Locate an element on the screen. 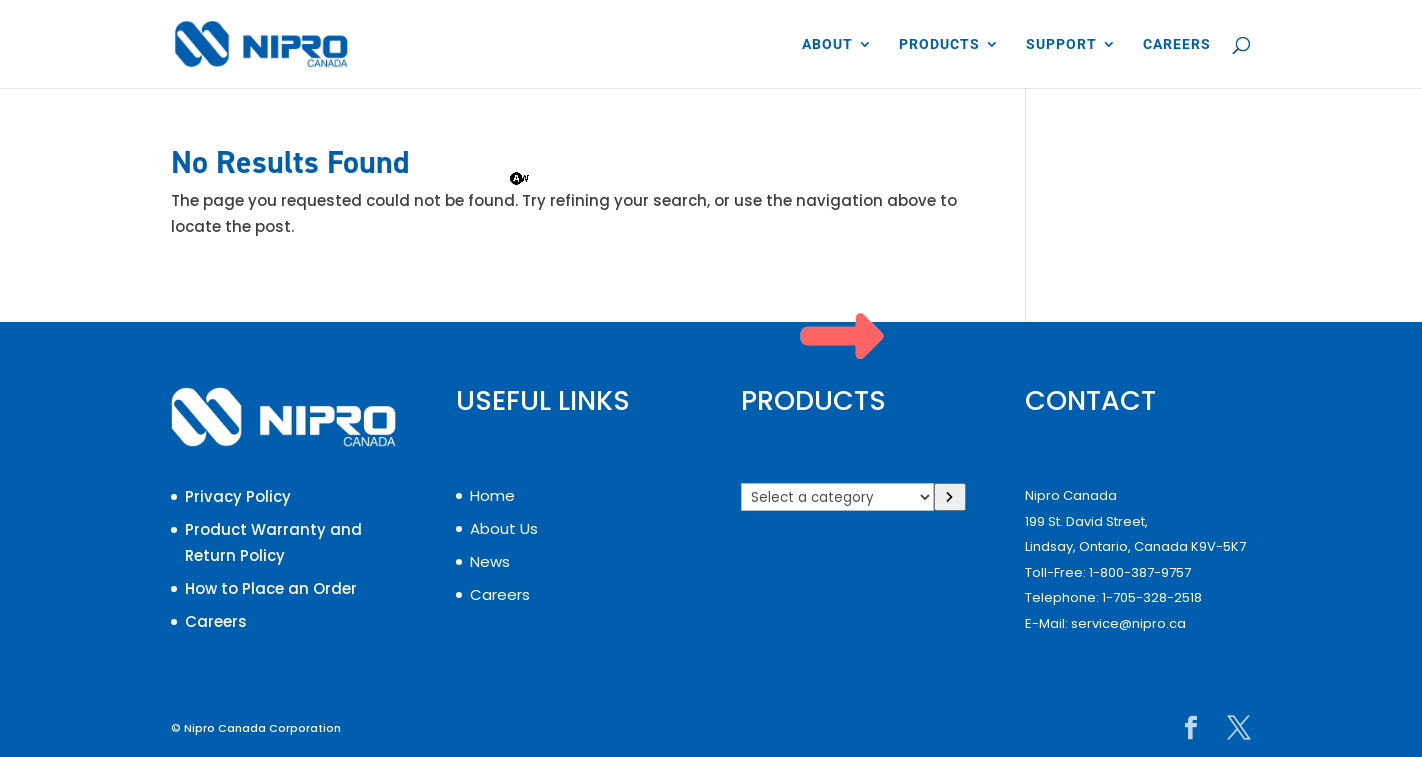 Image resolution: width=1422 pixels, height=757 pixels. toggle automatic white balance is located at coordinates (519, 178).